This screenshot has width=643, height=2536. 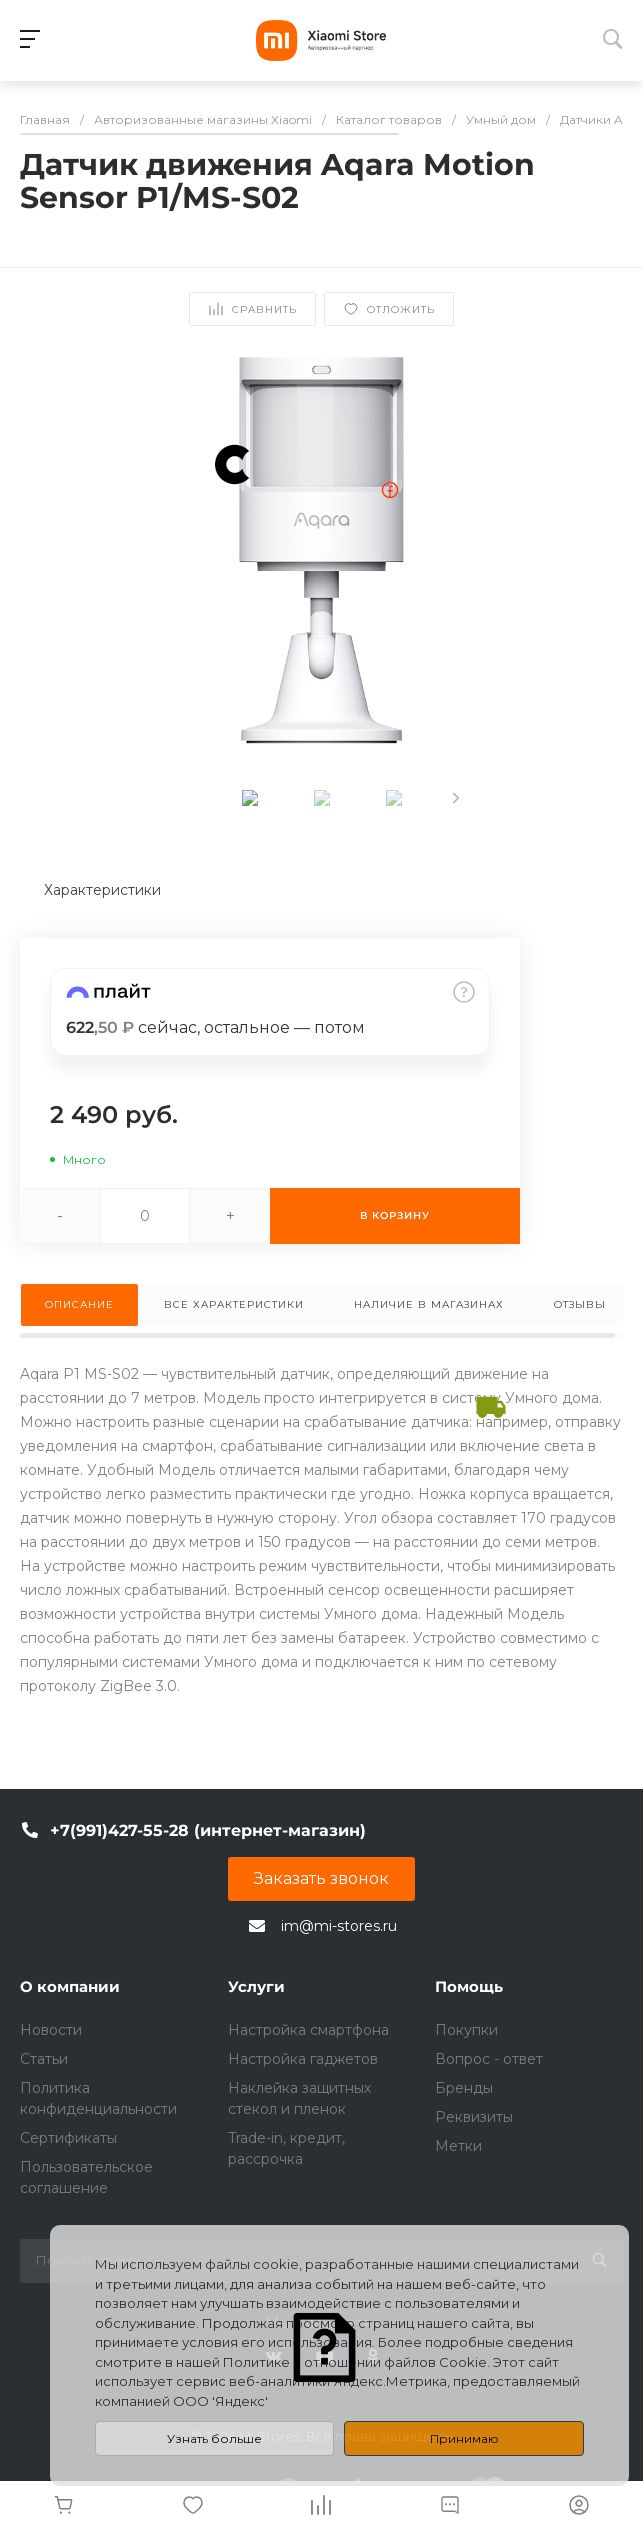 What do you see at coordinates (390, 490) in the screenshot?
I see `connect with Facebook` at bounding box center [390, 490].